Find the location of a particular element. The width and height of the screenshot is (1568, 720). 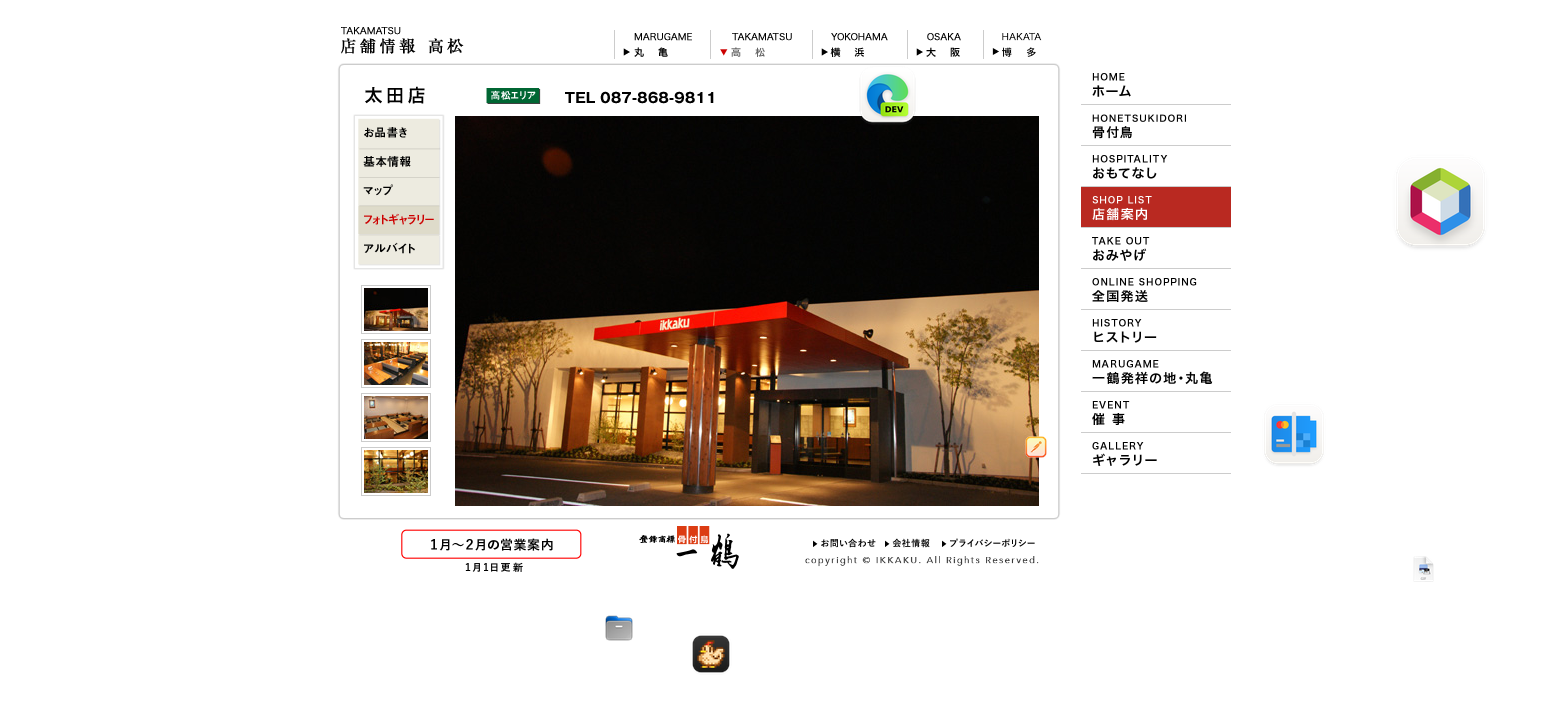

open Postman API development app is located at coordinates (1036, 447).